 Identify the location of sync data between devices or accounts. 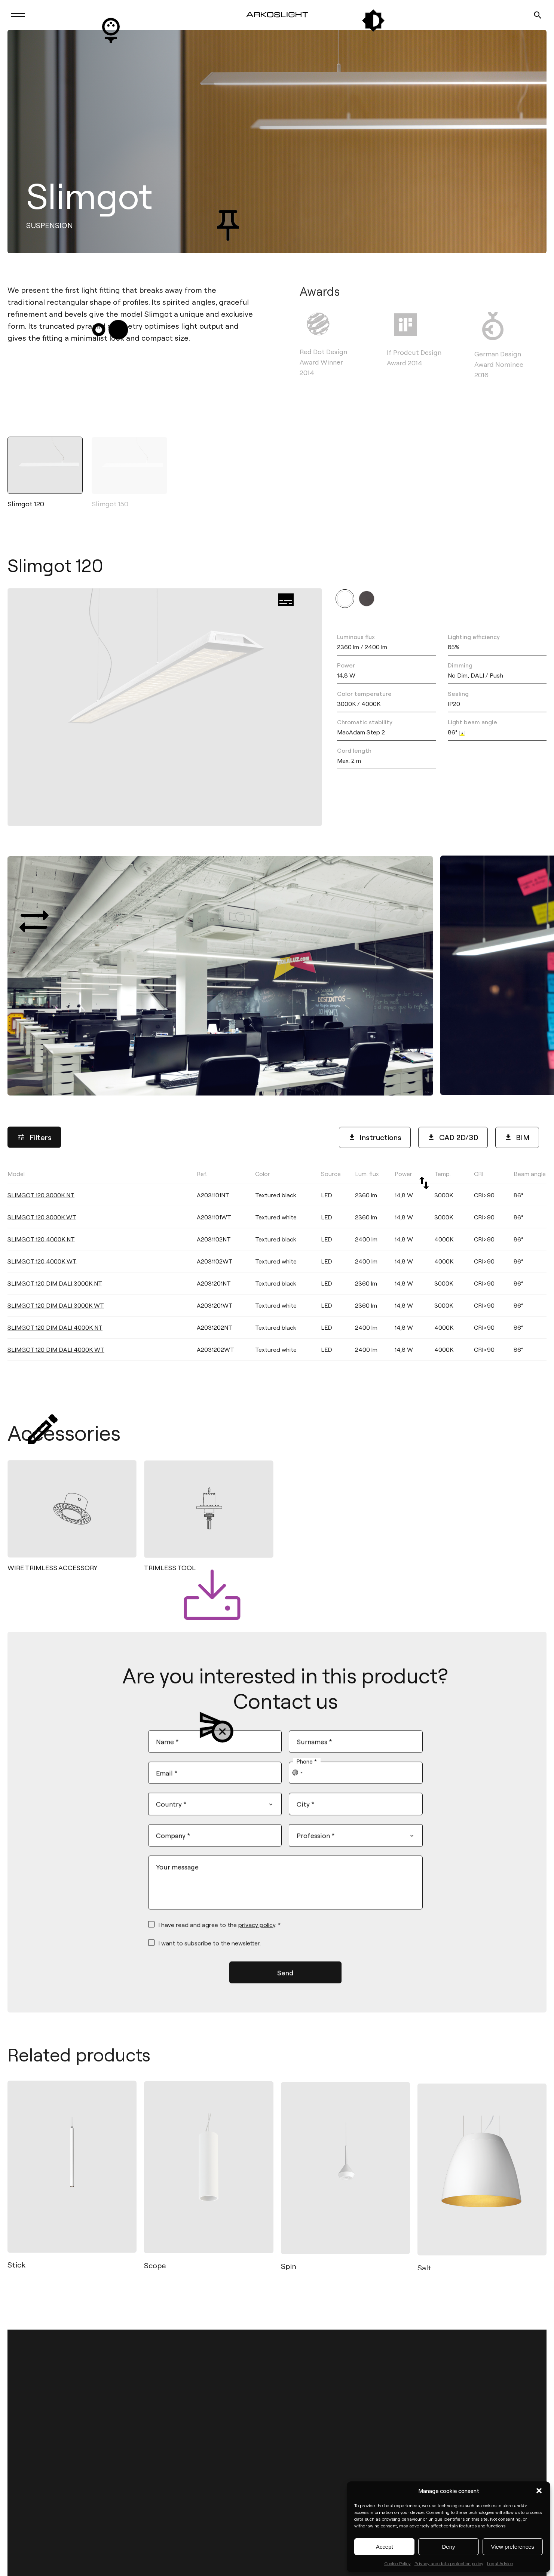
(34, 921).